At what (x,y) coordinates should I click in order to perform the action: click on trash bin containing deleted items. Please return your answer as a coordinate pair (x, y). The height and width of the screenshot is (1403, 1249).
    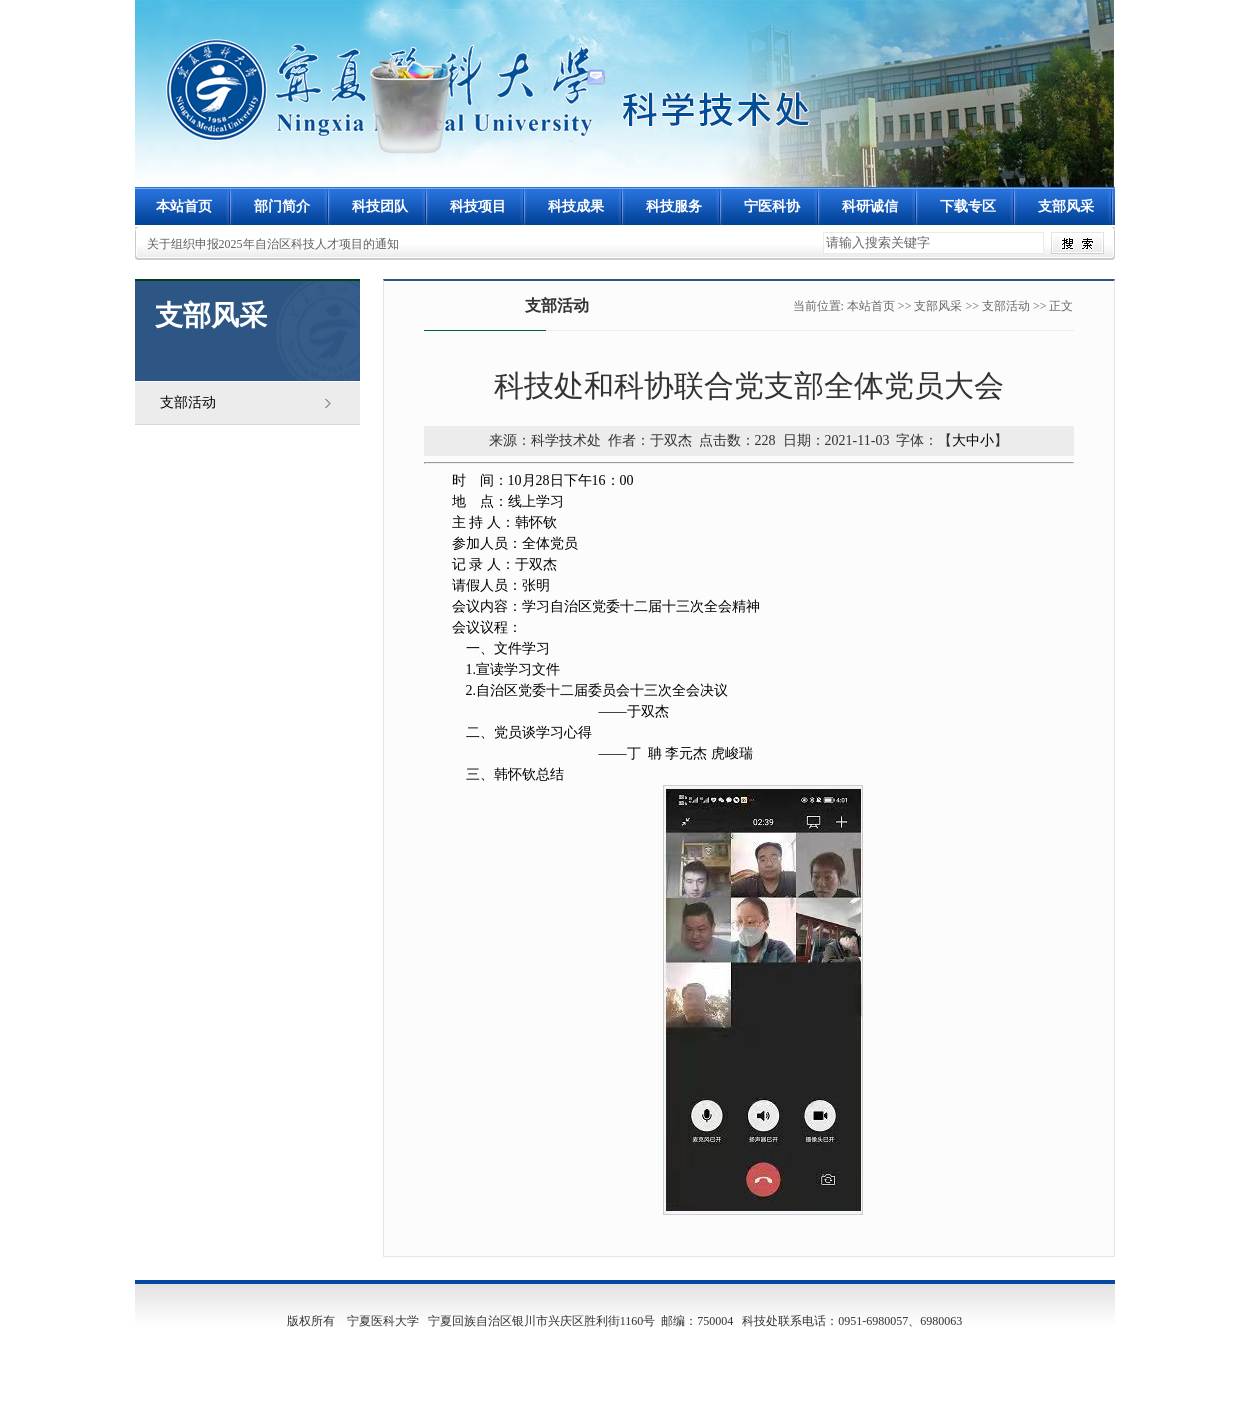
    Looking at the image, I should click on (410, 108).